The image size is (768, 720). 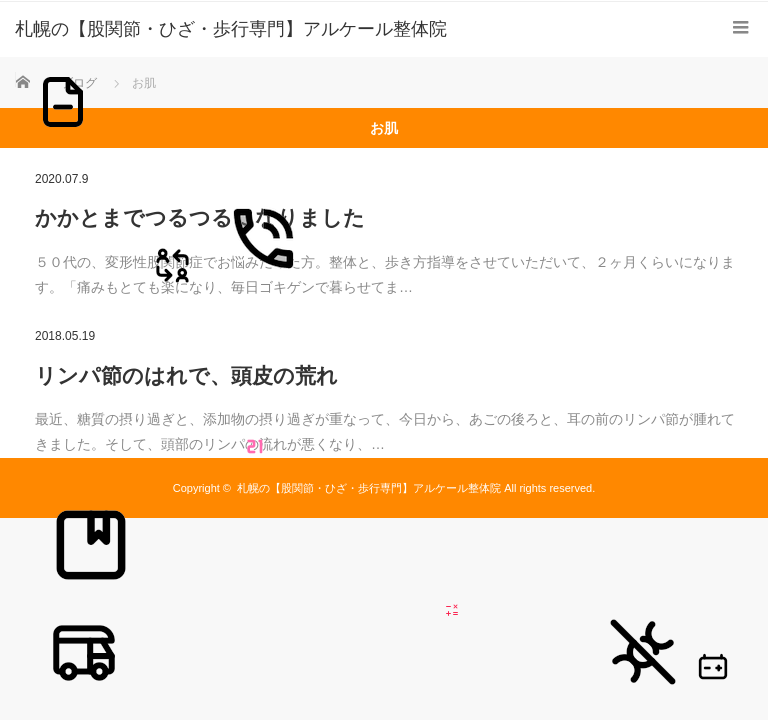 What do you see at coordinates (172, 265) in the screenshot?
I see `replace or swap a user account` at bounding box center [172, 265].